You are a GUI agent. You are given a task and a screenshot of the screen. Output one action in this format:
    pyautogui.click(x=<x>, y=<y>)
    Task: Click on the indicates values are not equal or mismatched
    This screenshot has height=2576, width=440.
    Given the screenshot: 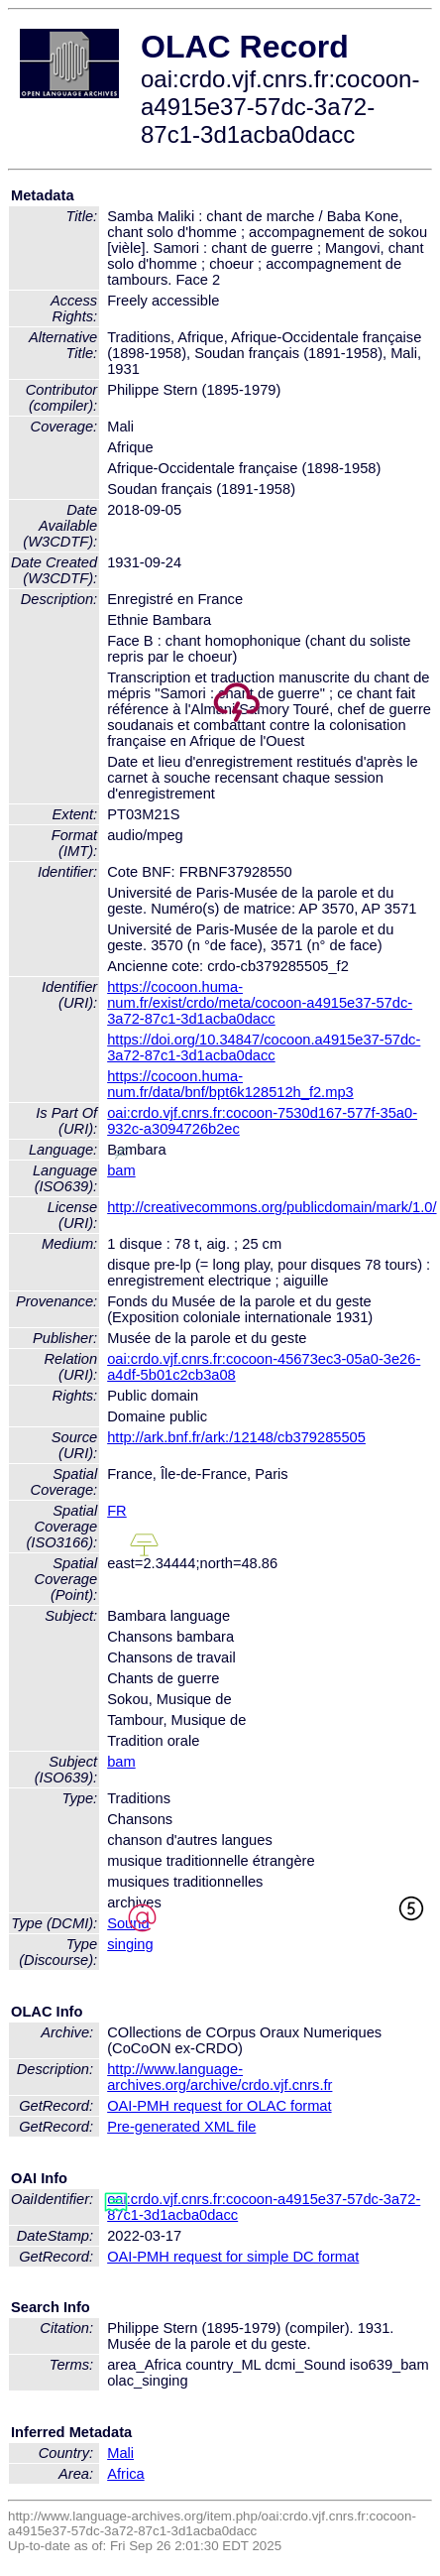 What is the action you would take?
    pyautogui.click(x=121, y=1153)
    